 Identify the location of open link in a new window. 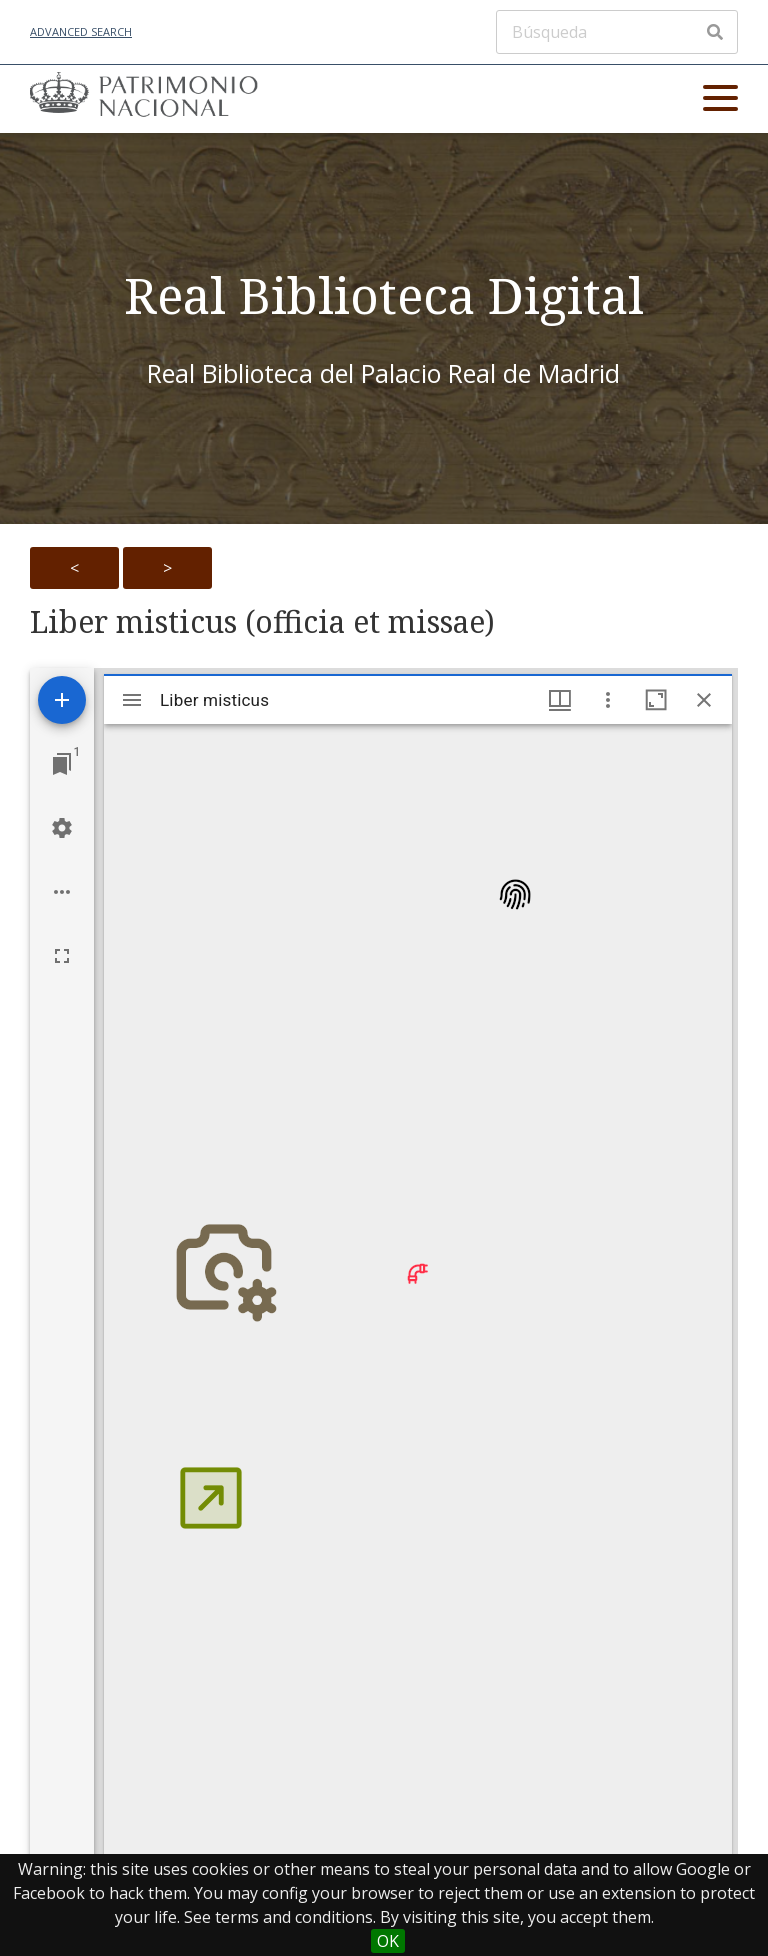
(211, 1498).